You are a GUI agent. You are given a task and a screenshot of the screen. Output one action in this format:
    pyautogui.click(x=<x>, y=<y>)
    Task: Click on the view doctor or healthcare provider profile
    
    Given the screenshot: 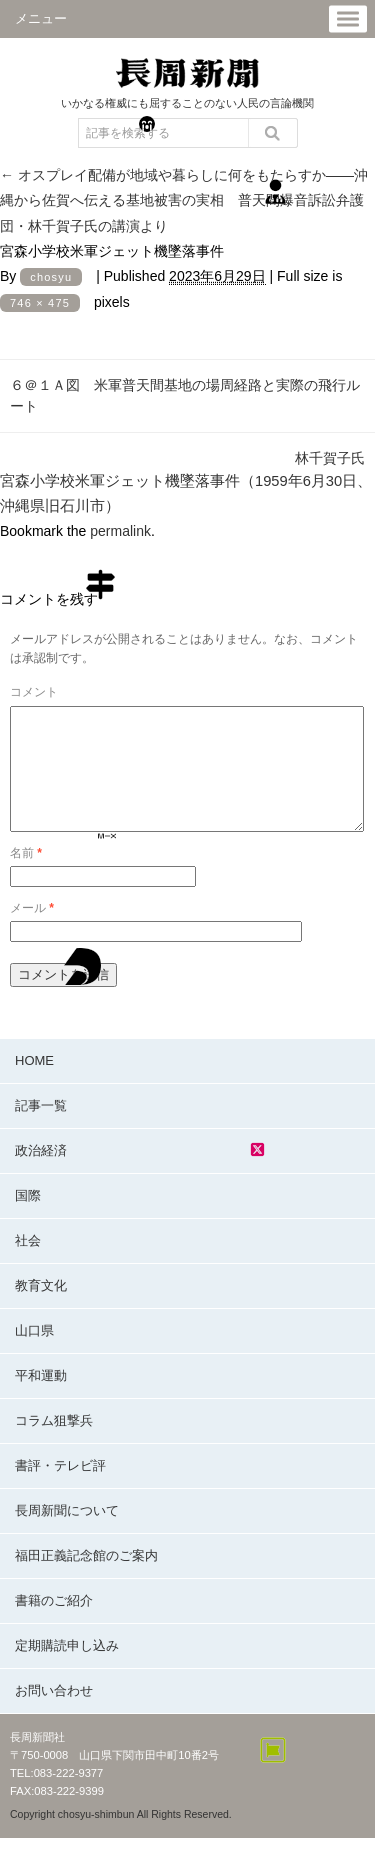 What is the action you would take?
    pyautogui.click(x=275, y=191)
    